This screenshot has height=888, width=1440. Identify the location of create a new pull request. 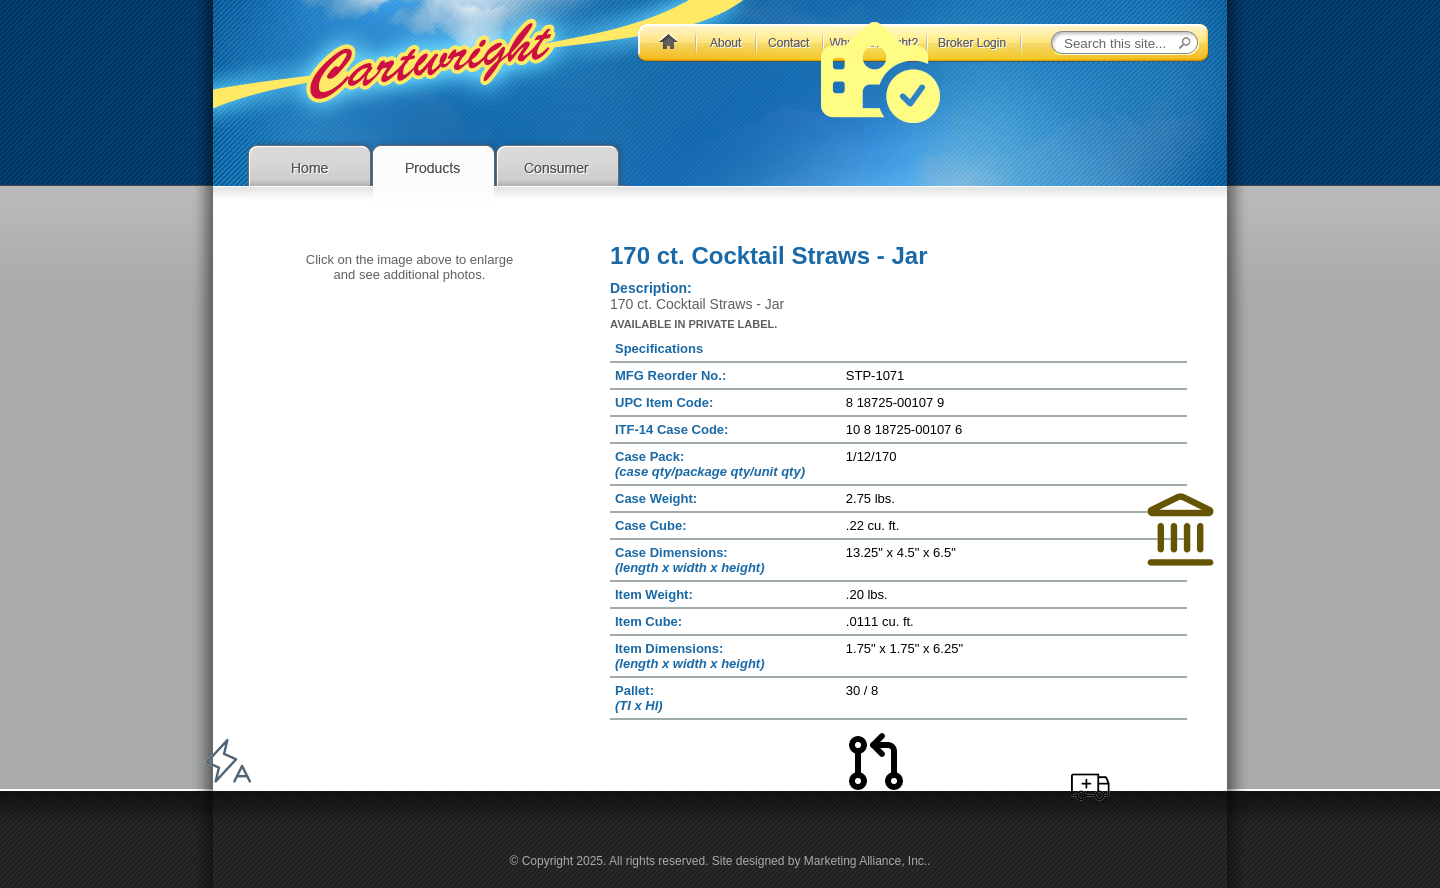
(876, 763).